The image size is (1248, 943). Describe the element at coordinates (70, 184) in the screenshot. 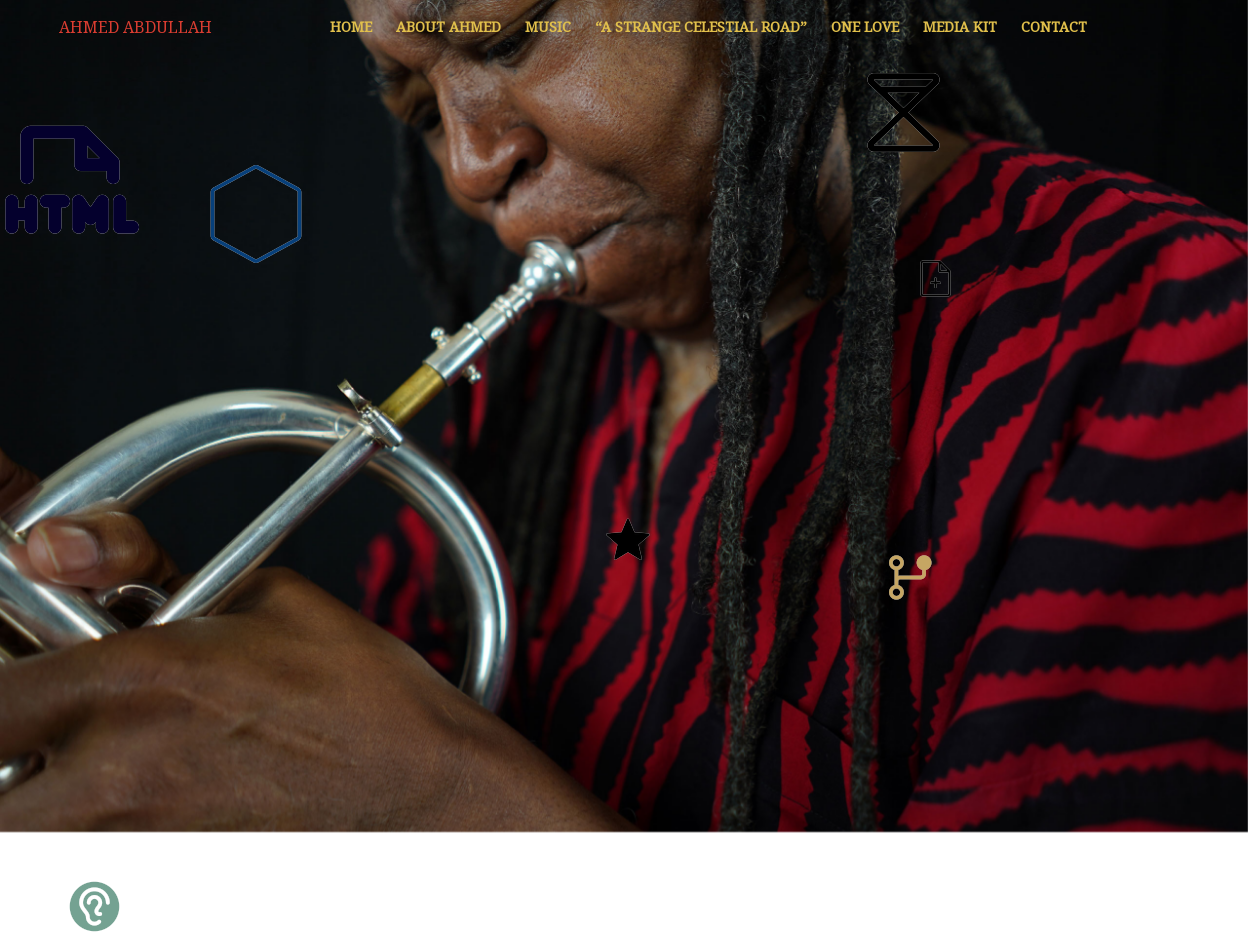

I see `view or open an HTML file` at that location.